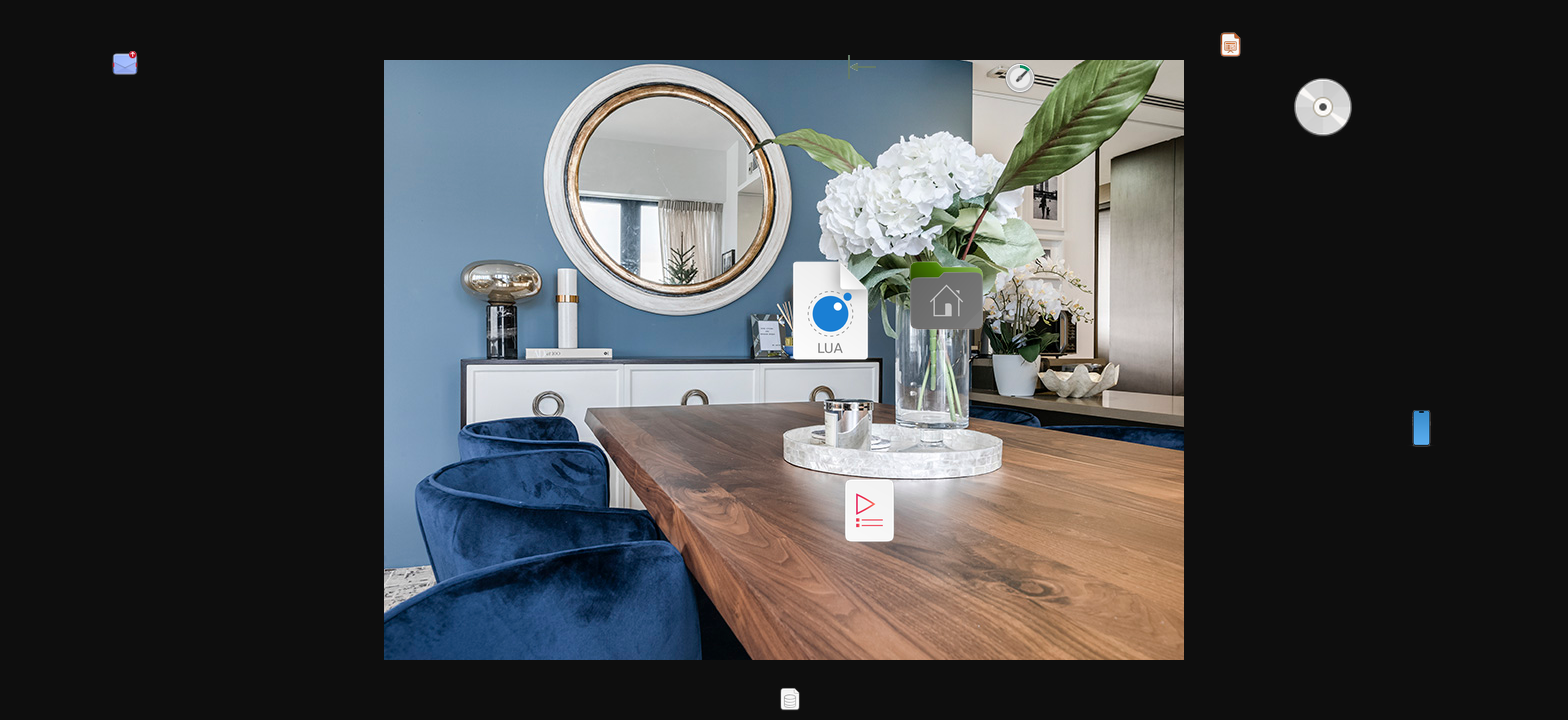 Image resolution: width=1568 pixels, height=720 pixels. I want to click on open sysprof system profiler, so click(1020, 78).